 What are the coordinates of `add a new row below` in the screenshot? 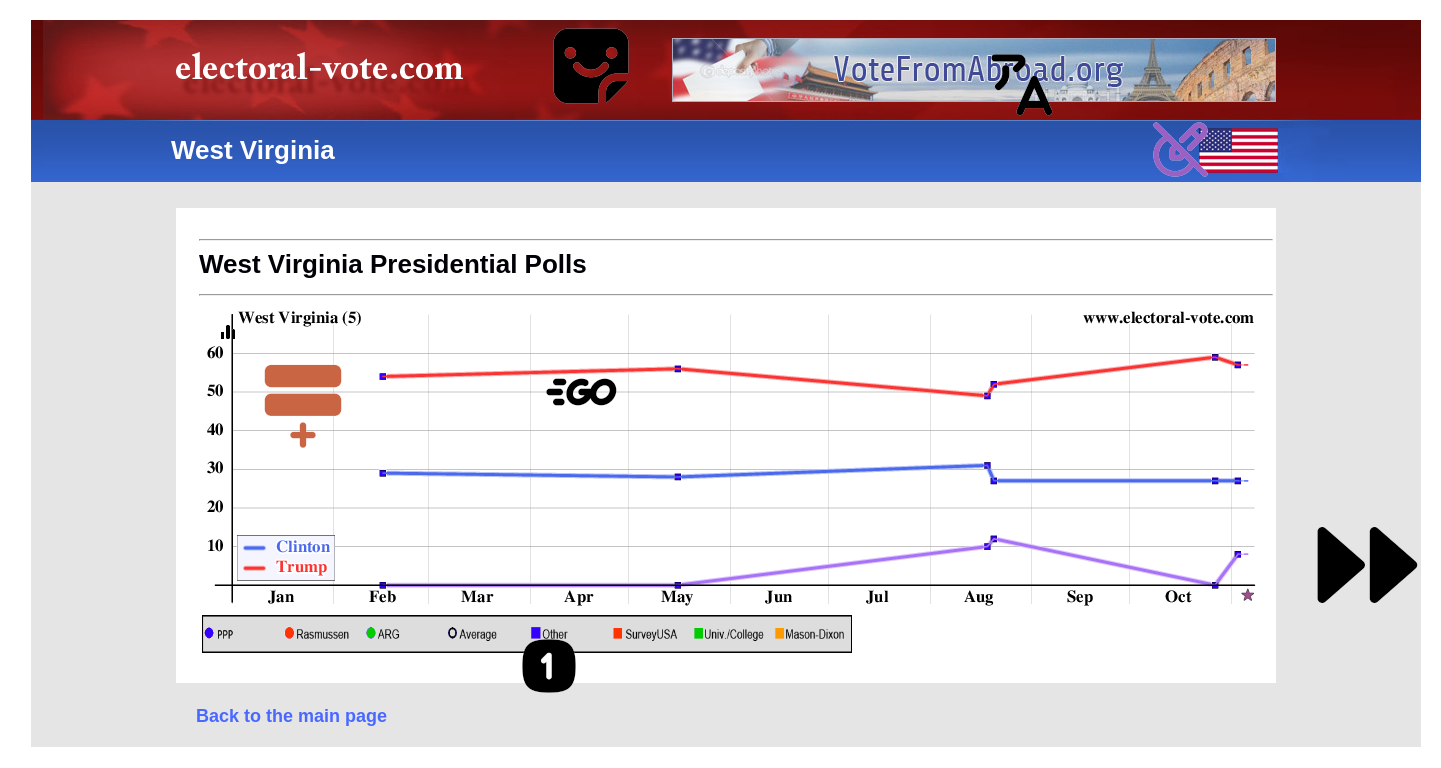 It's located at (303, 400).